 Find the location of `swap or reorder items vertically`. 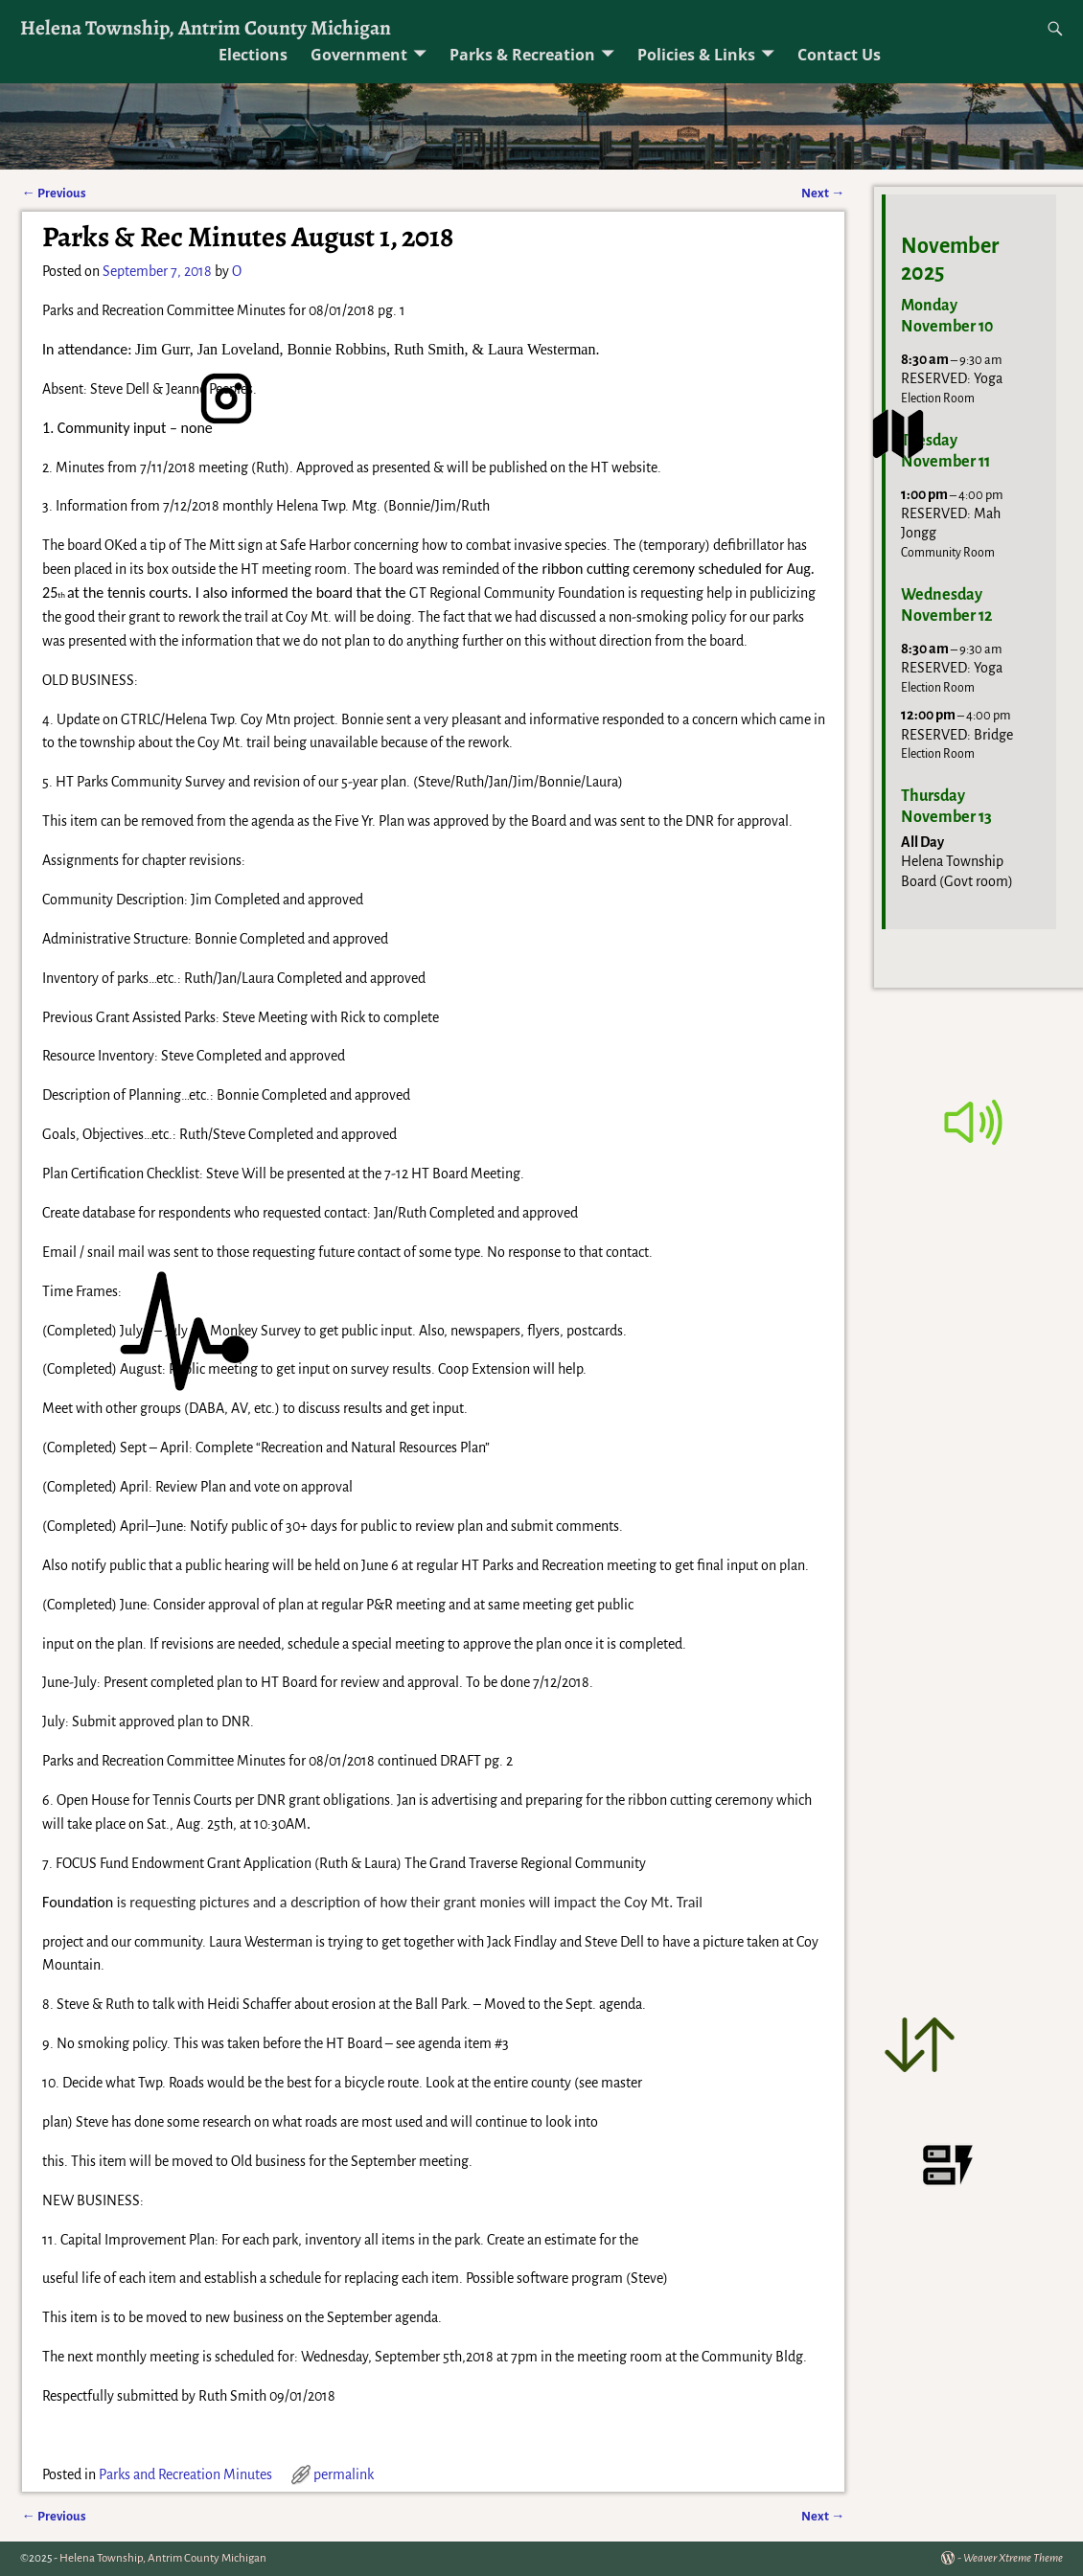

swap or reorder items vertically is located at coordinates (919, 2044).